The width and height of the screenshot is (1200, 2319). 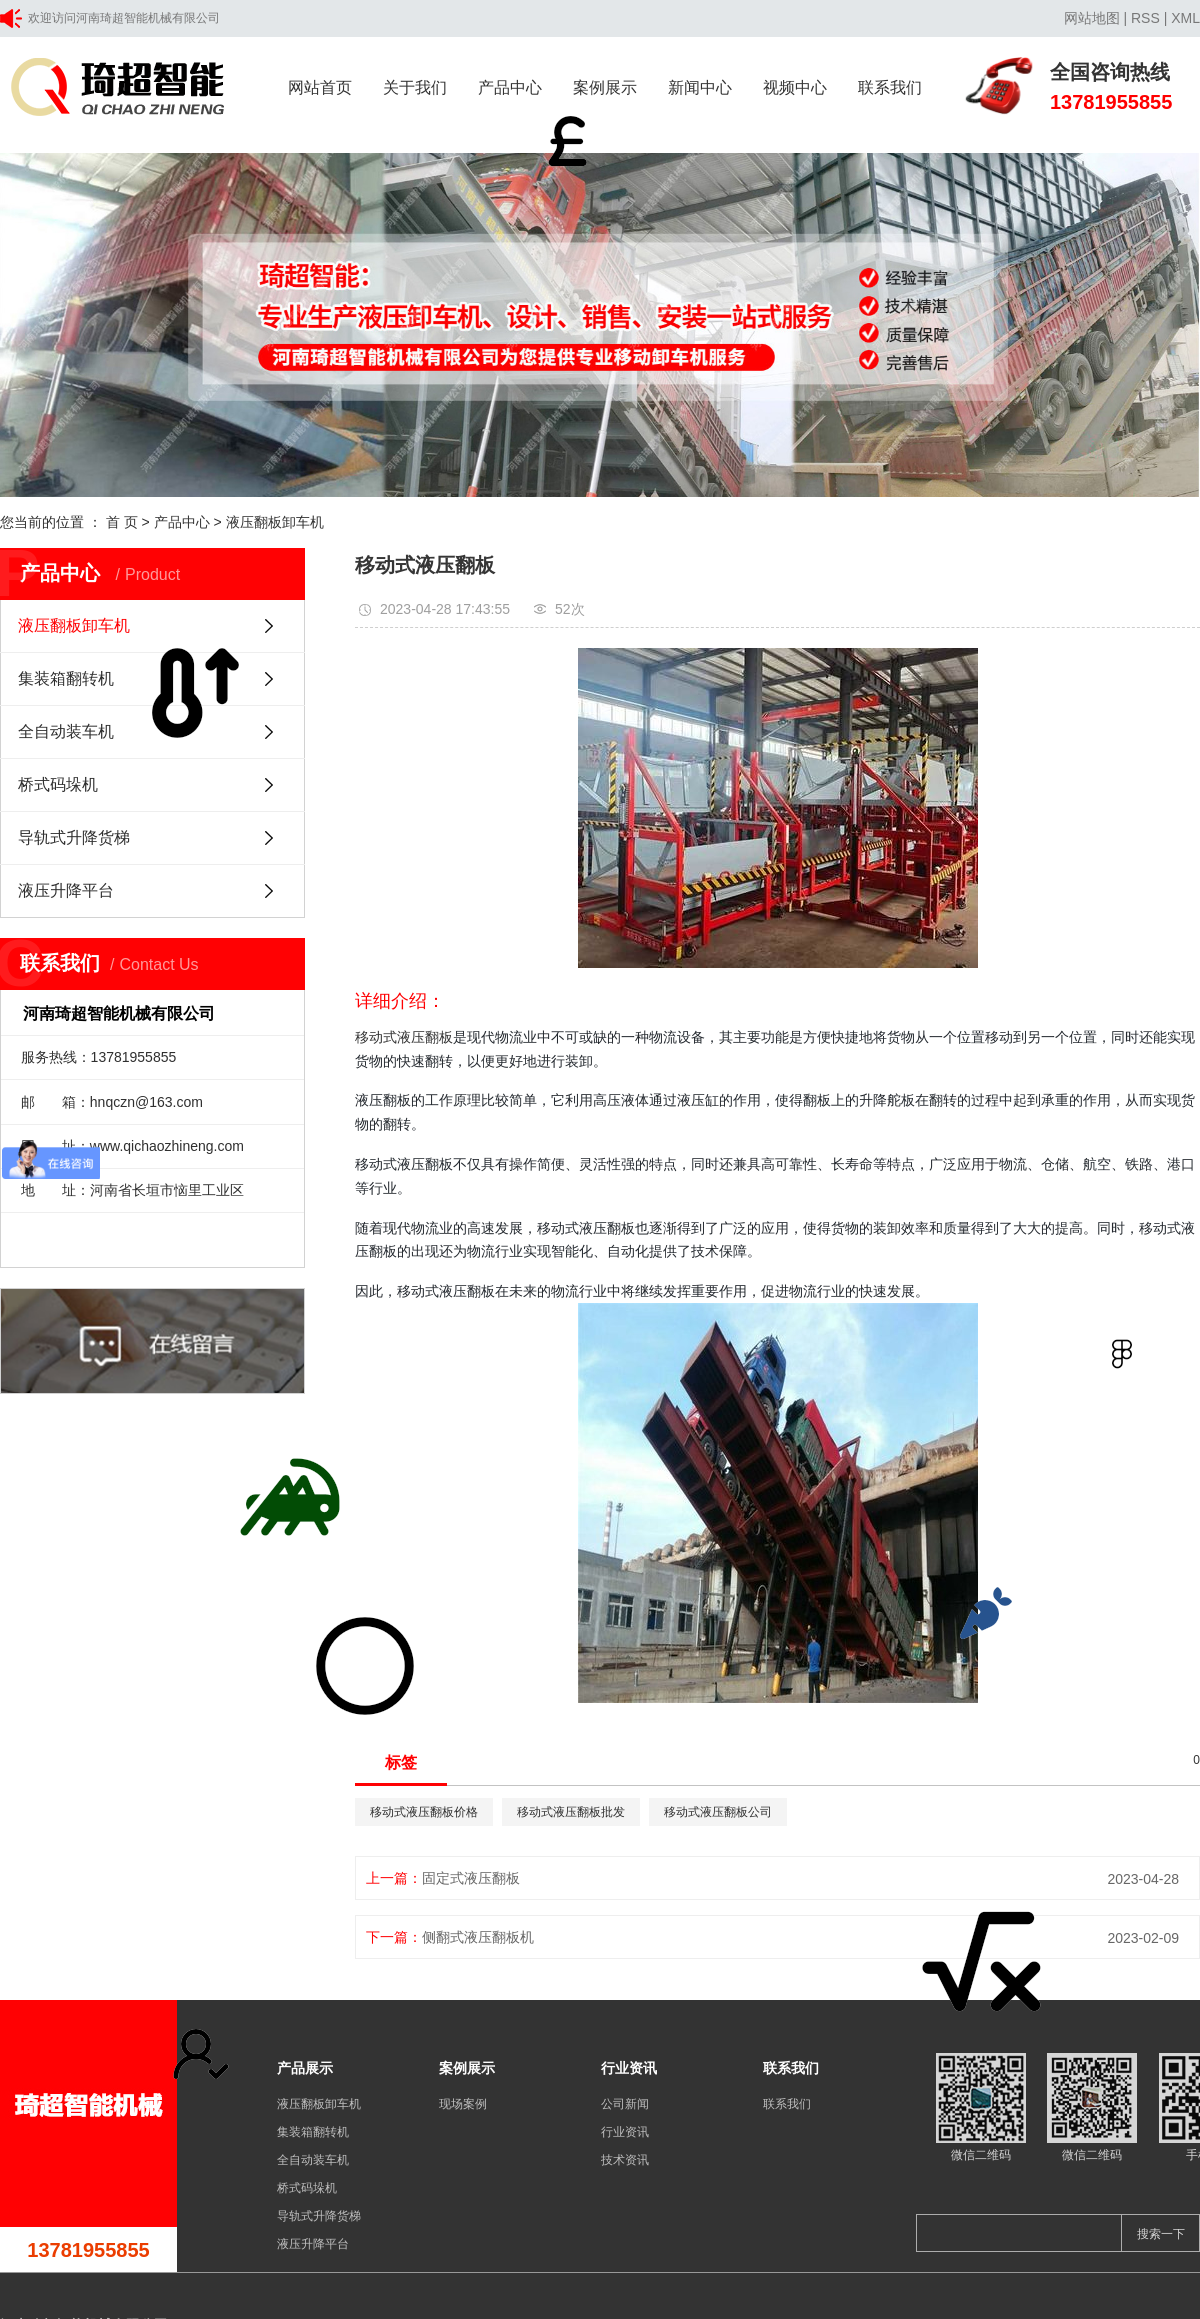 I want to click on increase temperature setting, so click(x=194, y=693).